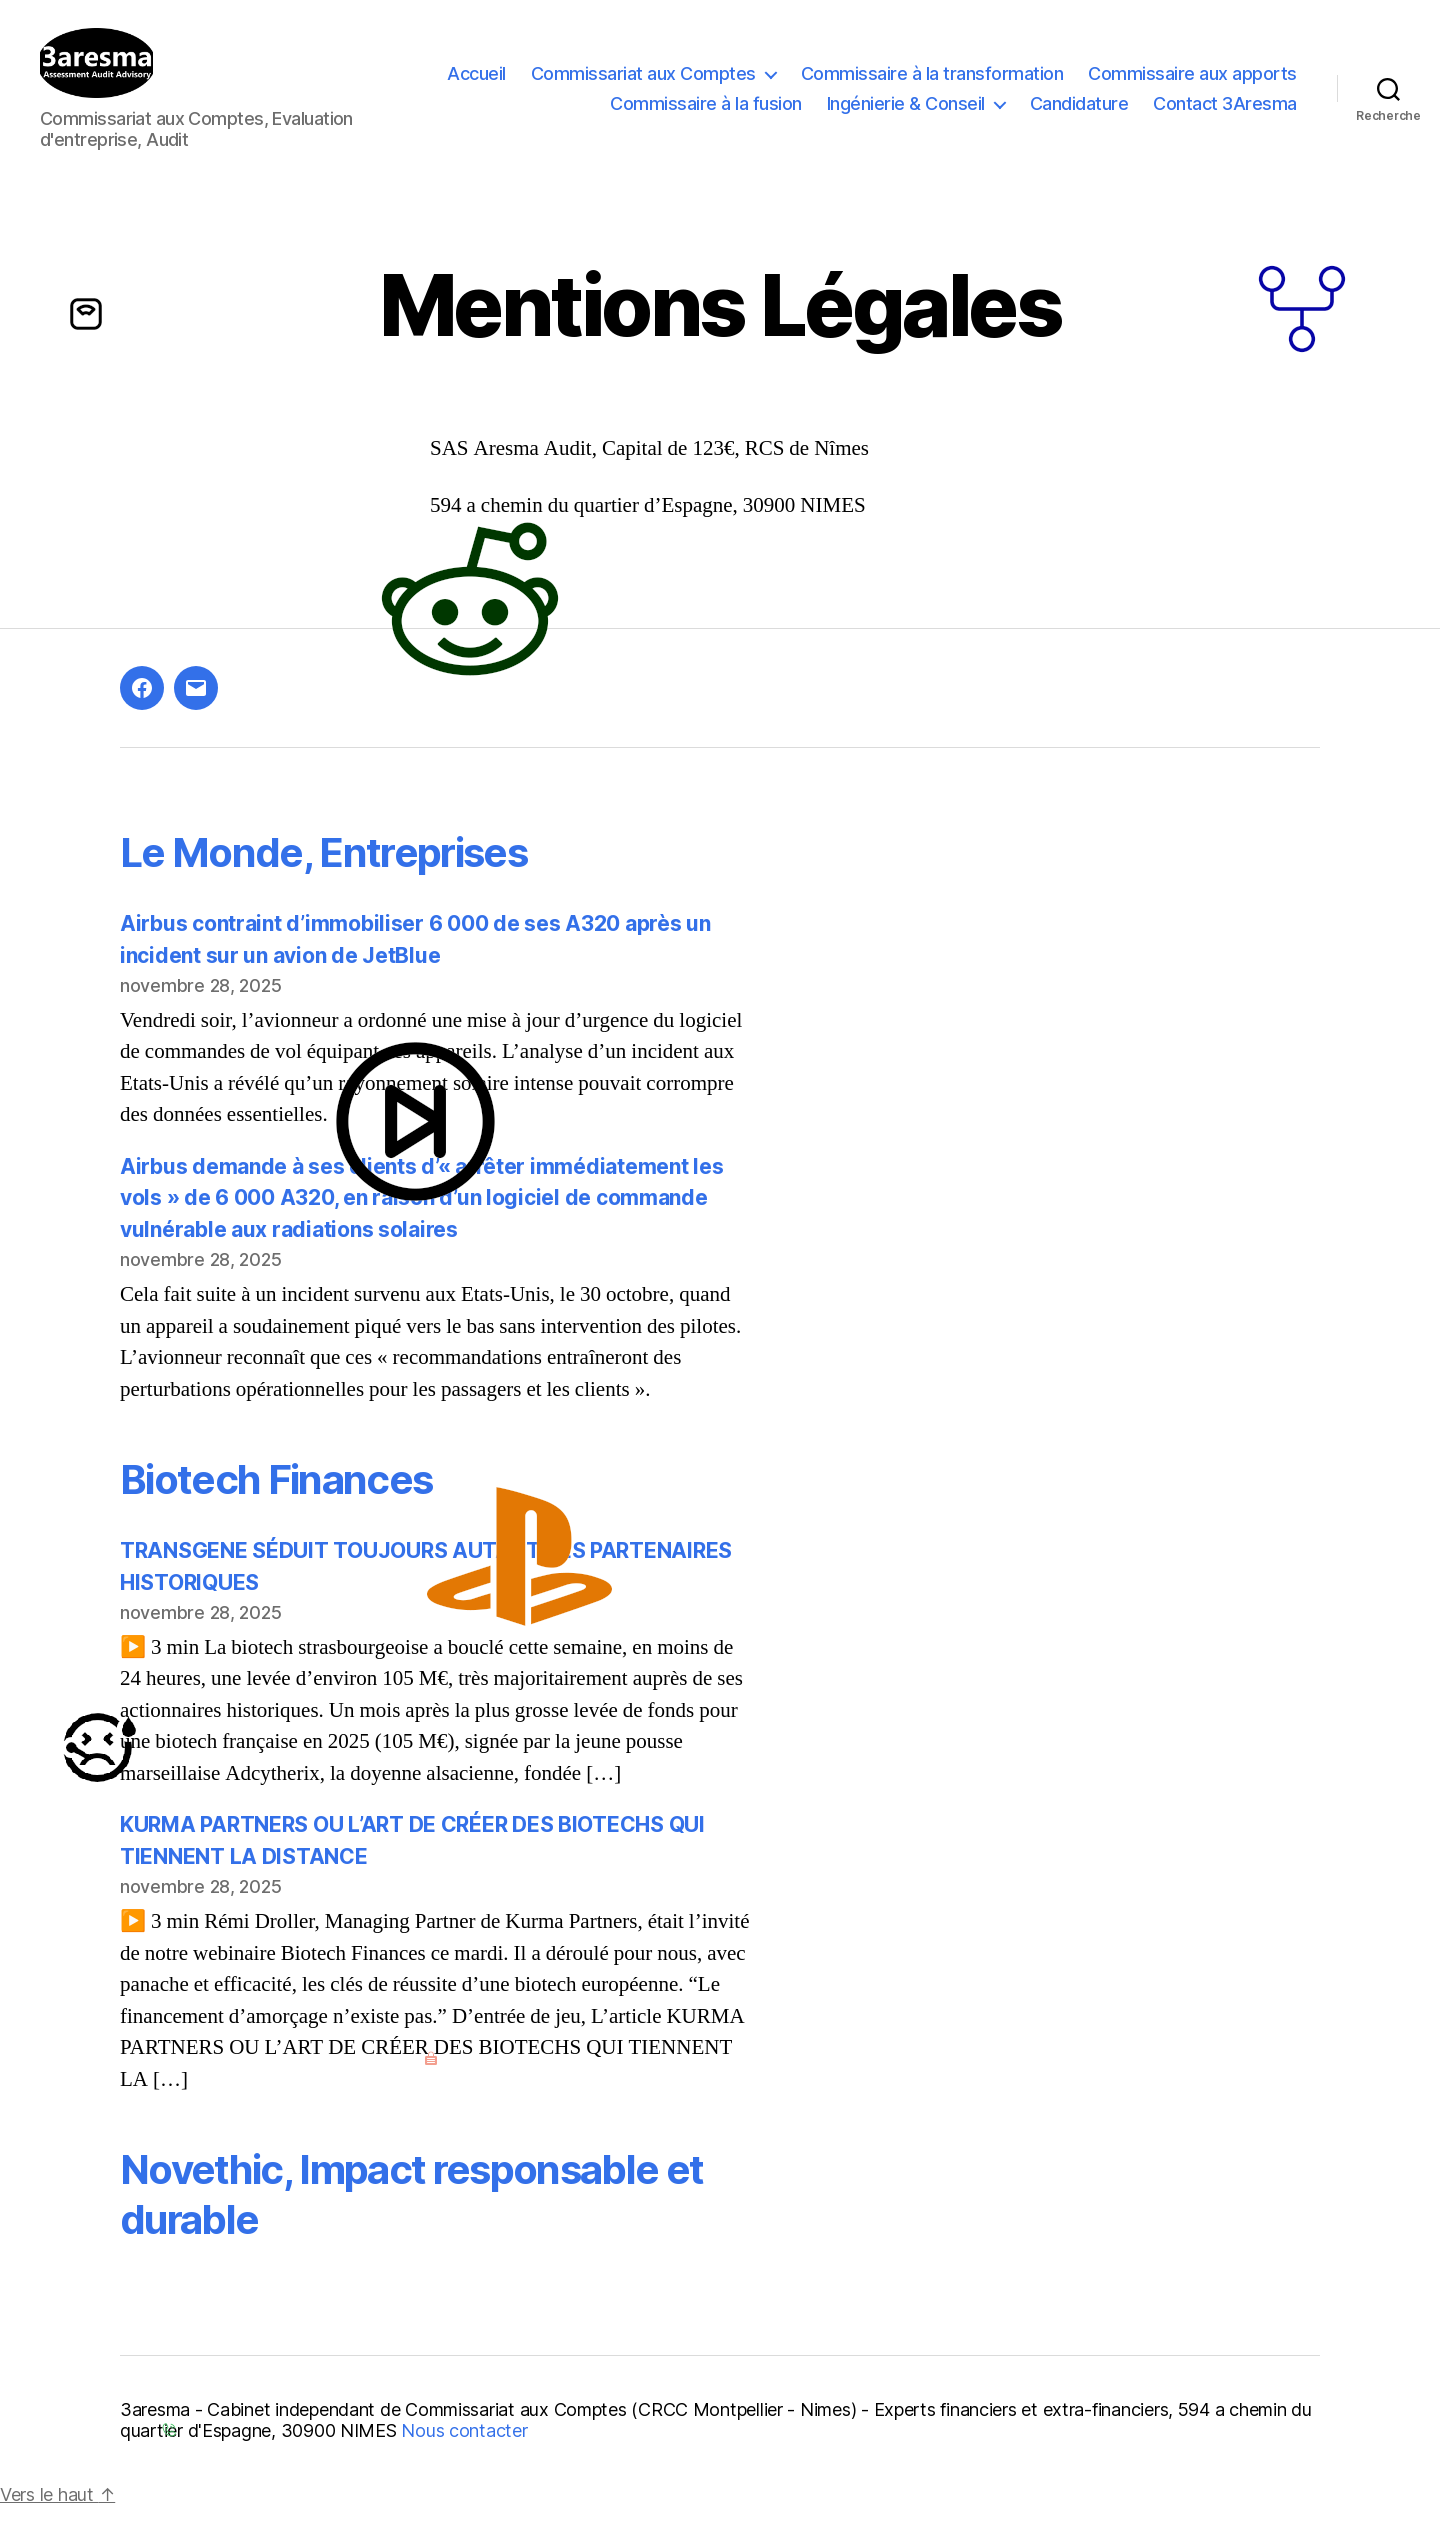 The width and height of the screenshot is (1440, 2525). Describe the element at coordinates (86, 314) in the screenshot. I see `view weight or measurement data` at that location.